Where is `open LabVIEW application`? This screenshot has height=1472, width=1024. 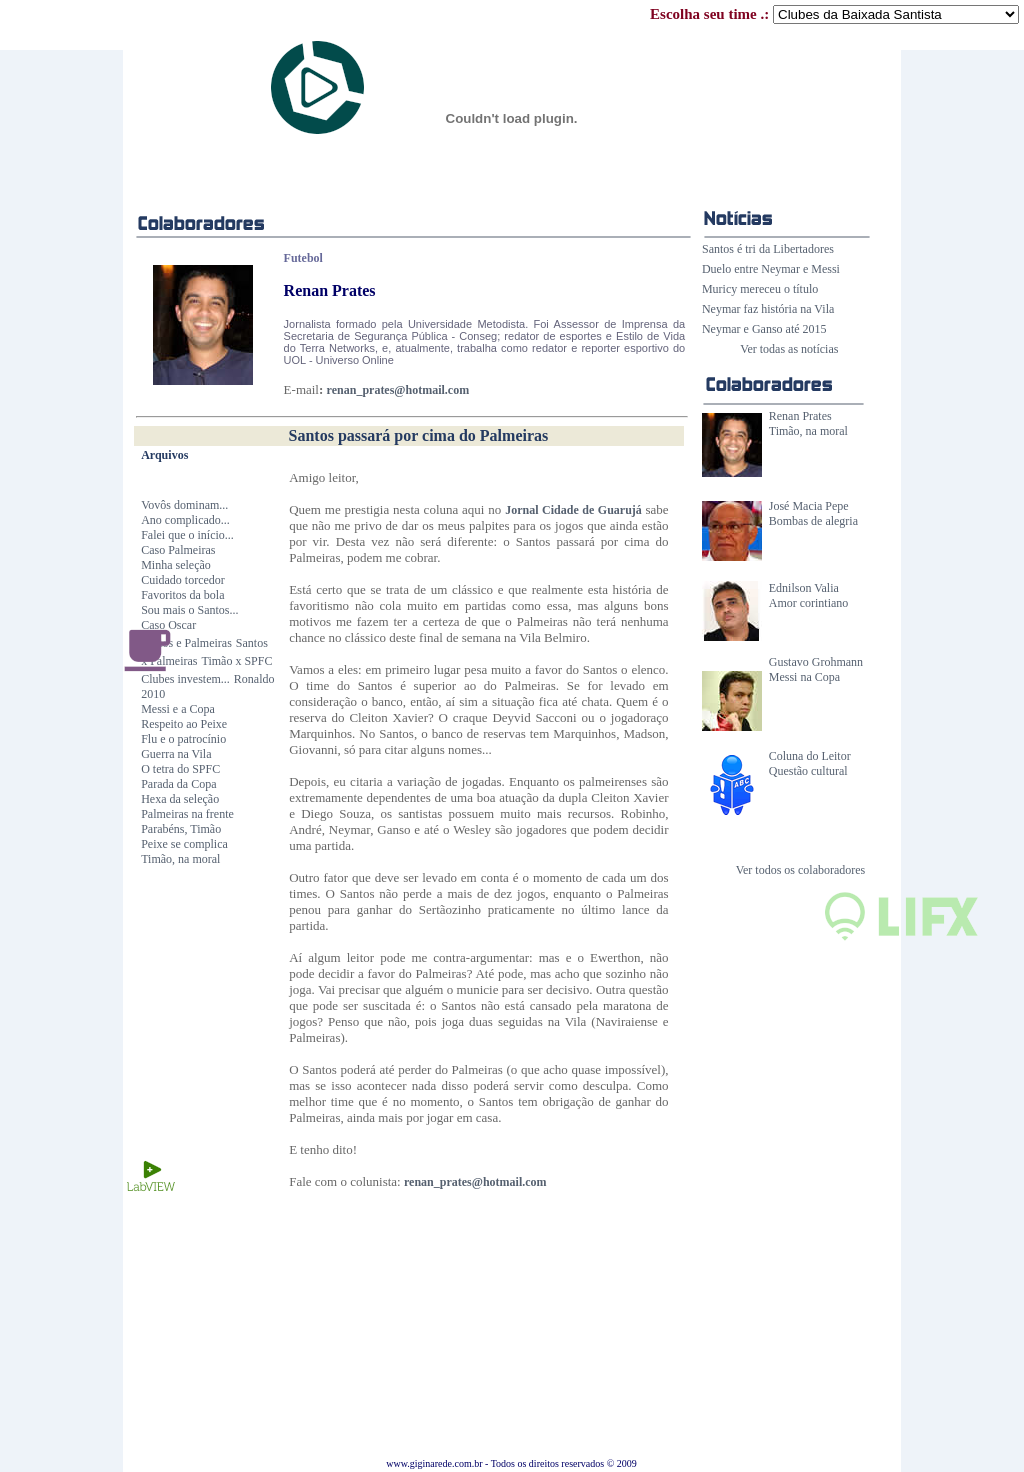
open LabVIEW application is located at coordinates (151, 1176).